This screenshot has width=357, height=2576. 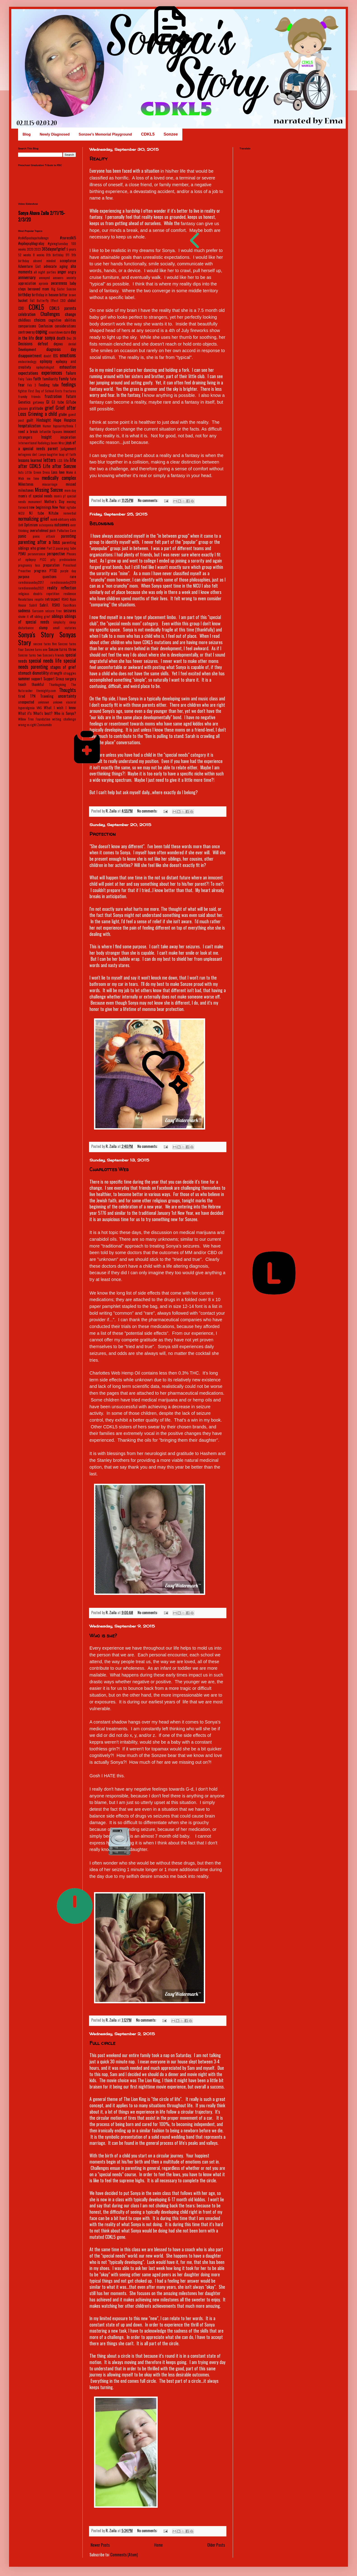 I want to click on indicates 12 o'clock or noon/midnight, so click(x=75, y=1906).